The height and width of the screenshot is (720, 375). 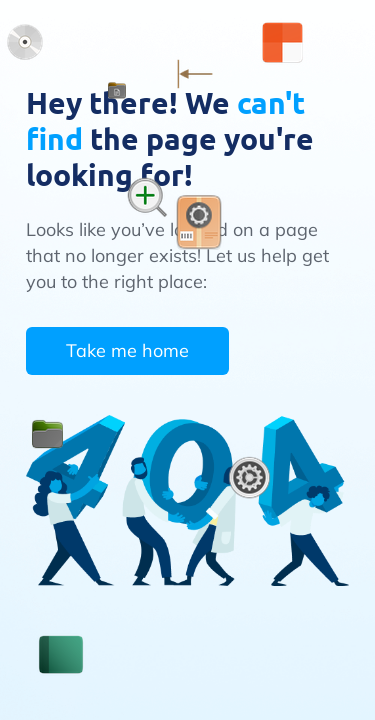 I want to click on open system settings, so click(x=249, y=477).